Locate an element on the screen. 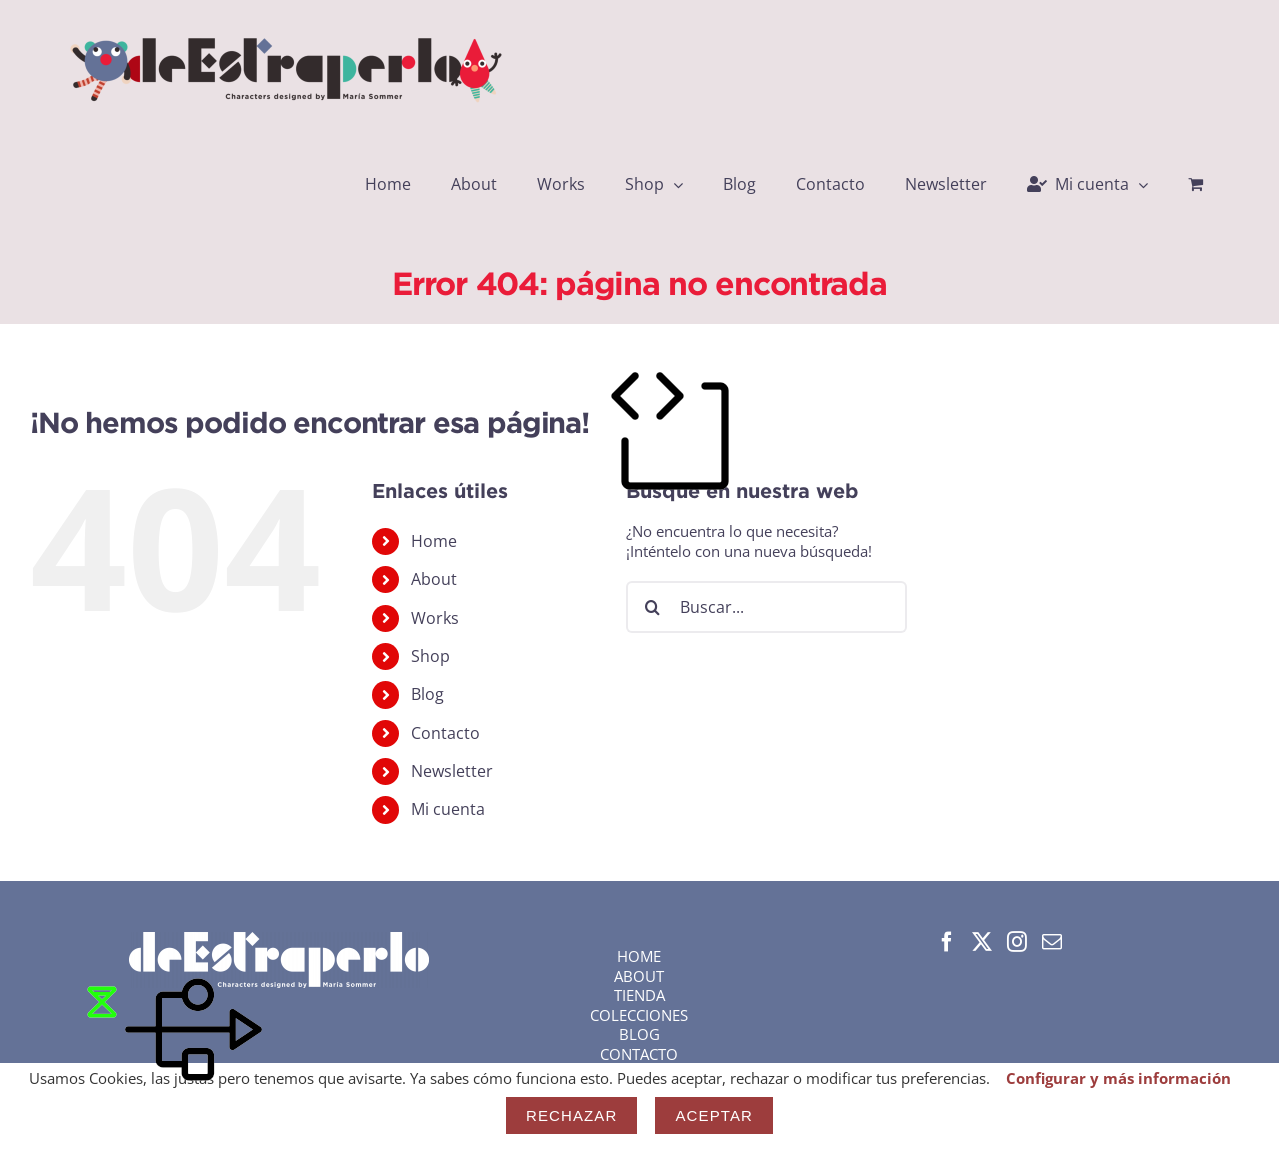  connect a USB device is located at coordinates (193, 1029).